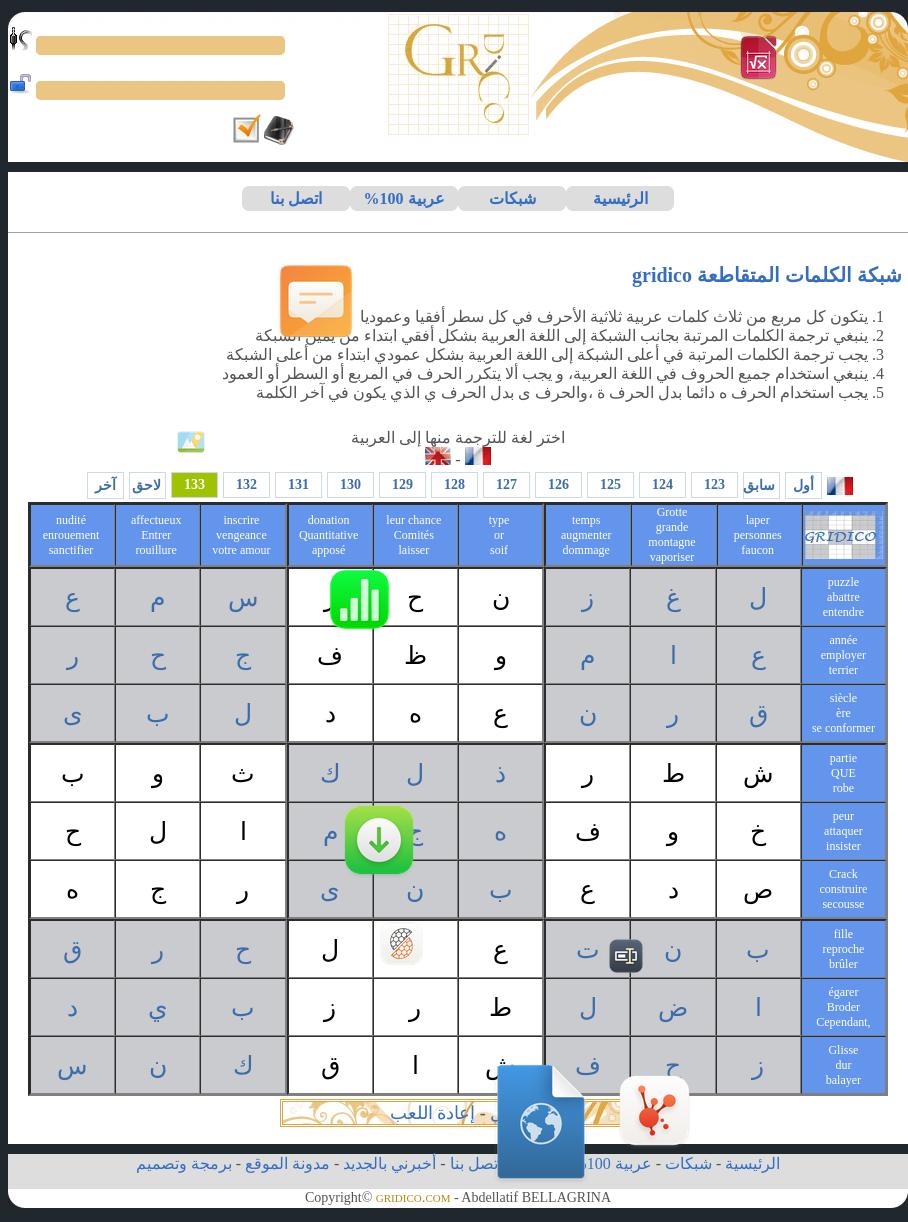  What do you see at coordinates (626, 956) in the screenshot?
I see `open bulky app for batch file renaming` at bounding box center [626, 956].